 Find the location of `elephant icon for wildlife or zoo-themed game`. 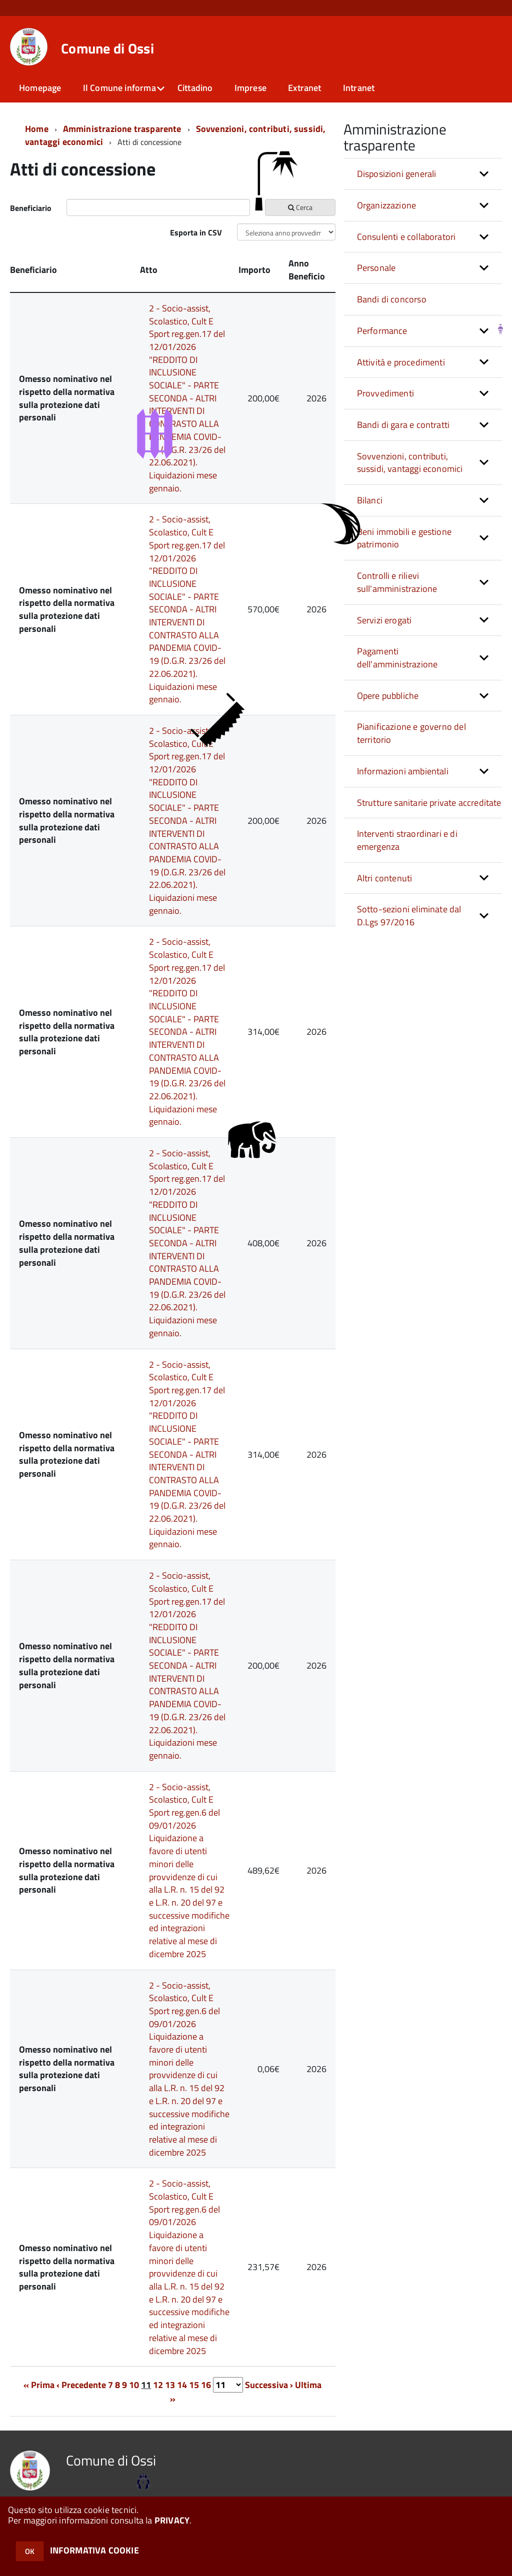

elephant icon for wildlife or zoo-themed game is located at coordinates (252, 1140).